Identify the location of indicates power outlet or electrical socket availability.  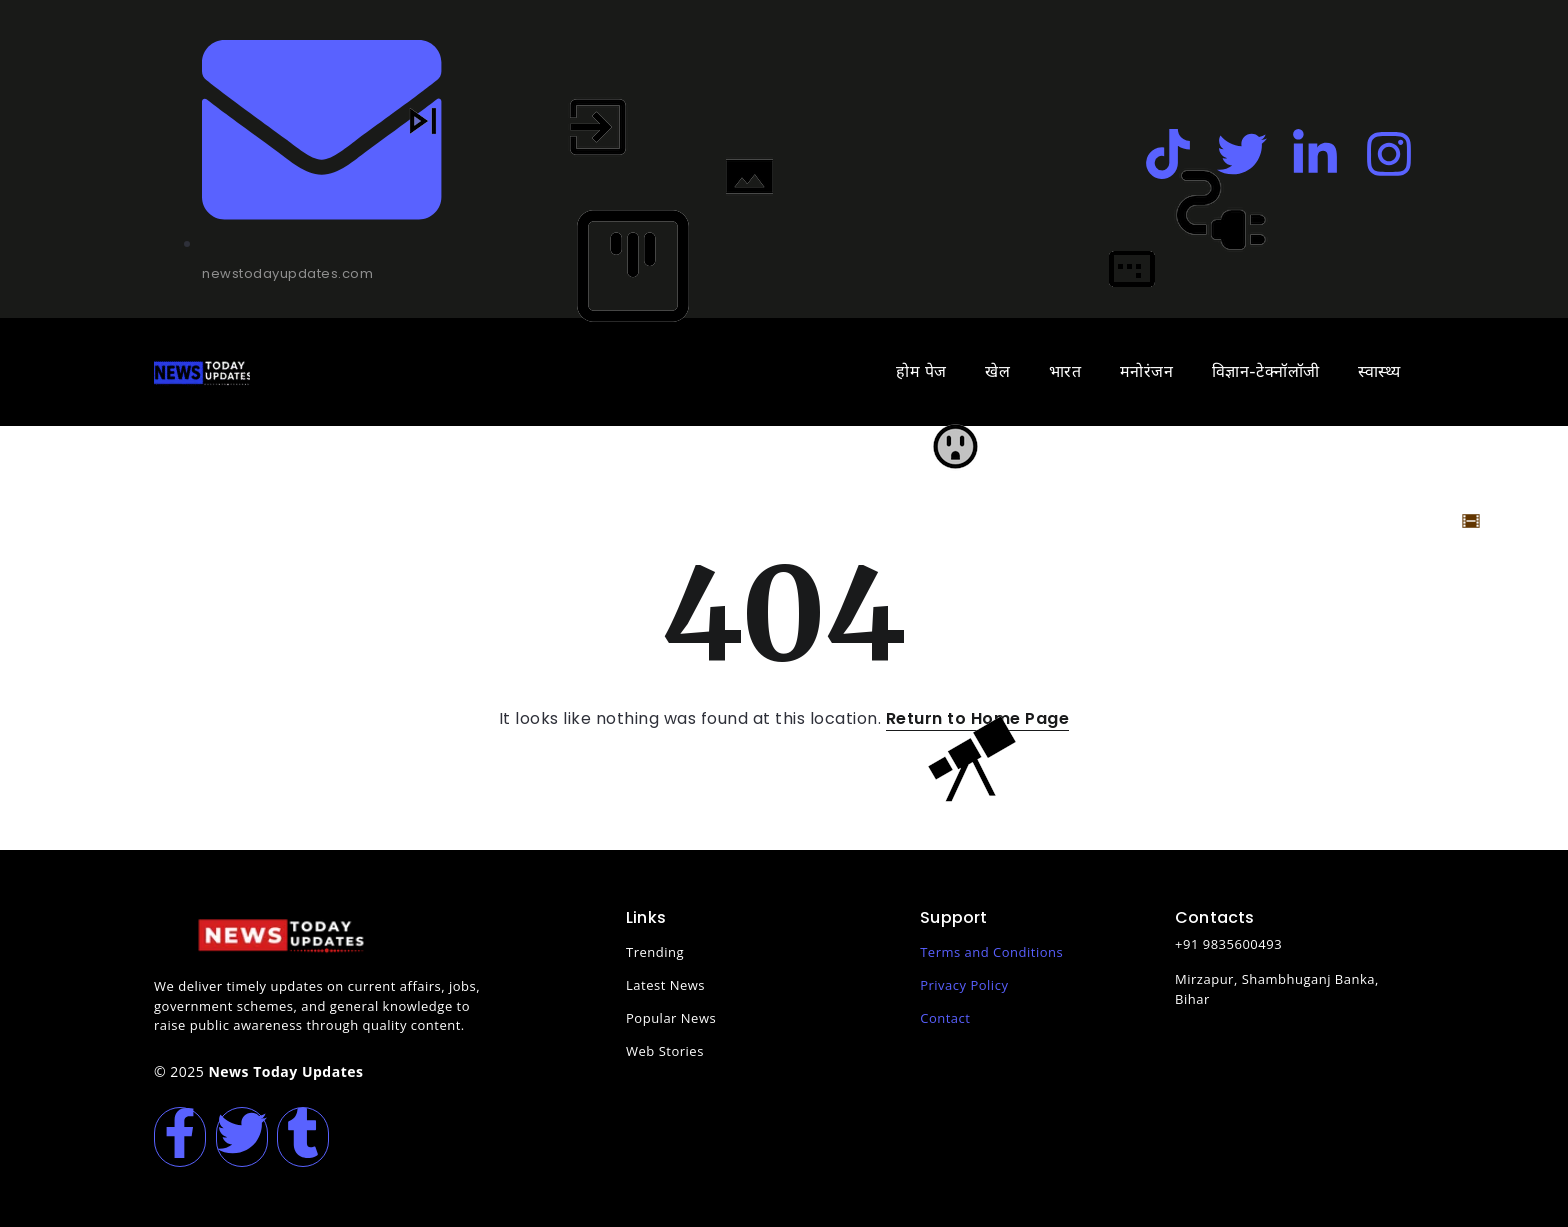
(955, 446).